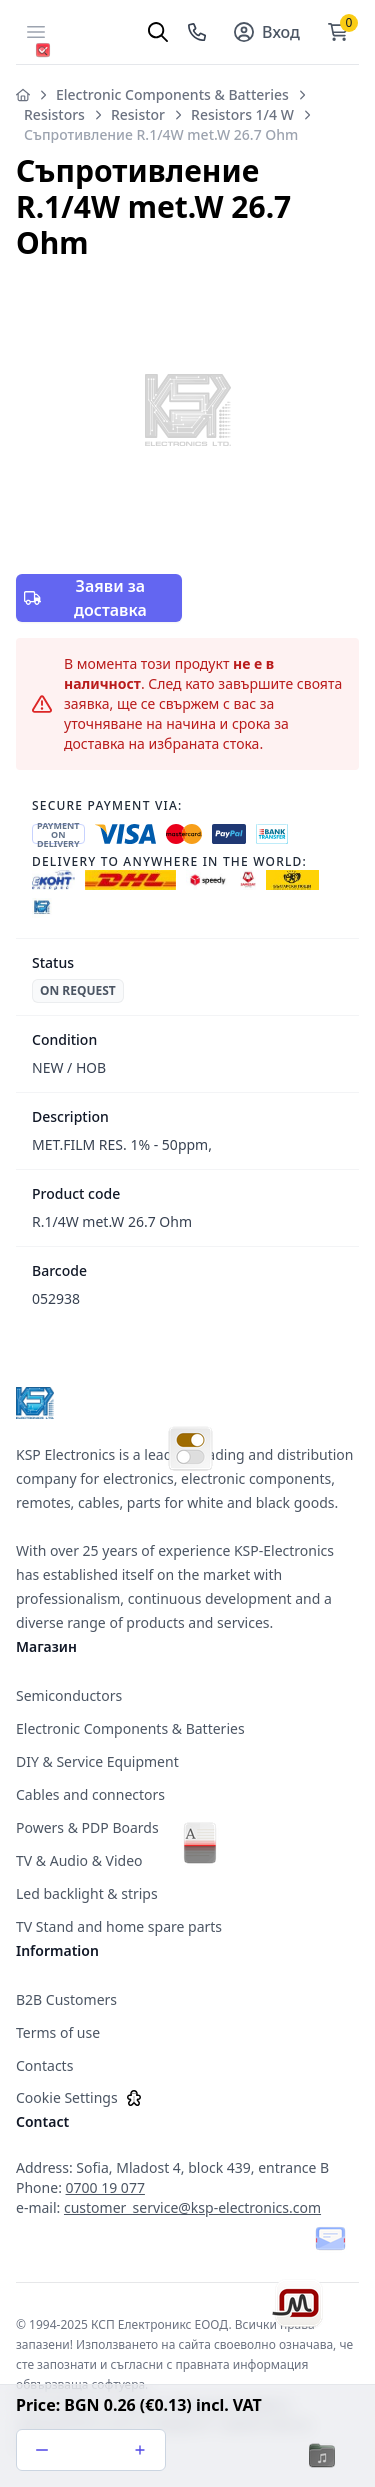 The image size is (375, 2487). I want to click on open gnome tweaks application, so click(190, 1448).